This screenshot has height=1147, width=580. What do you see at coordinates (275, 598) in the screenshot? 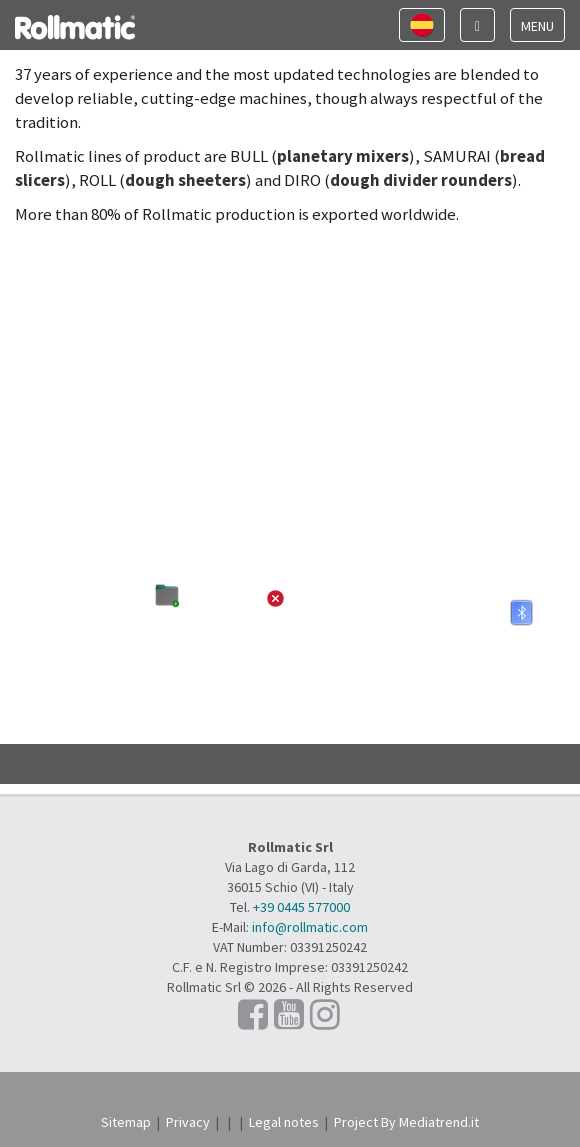
I see `close or exit the application` at bounding box center [275, 598].